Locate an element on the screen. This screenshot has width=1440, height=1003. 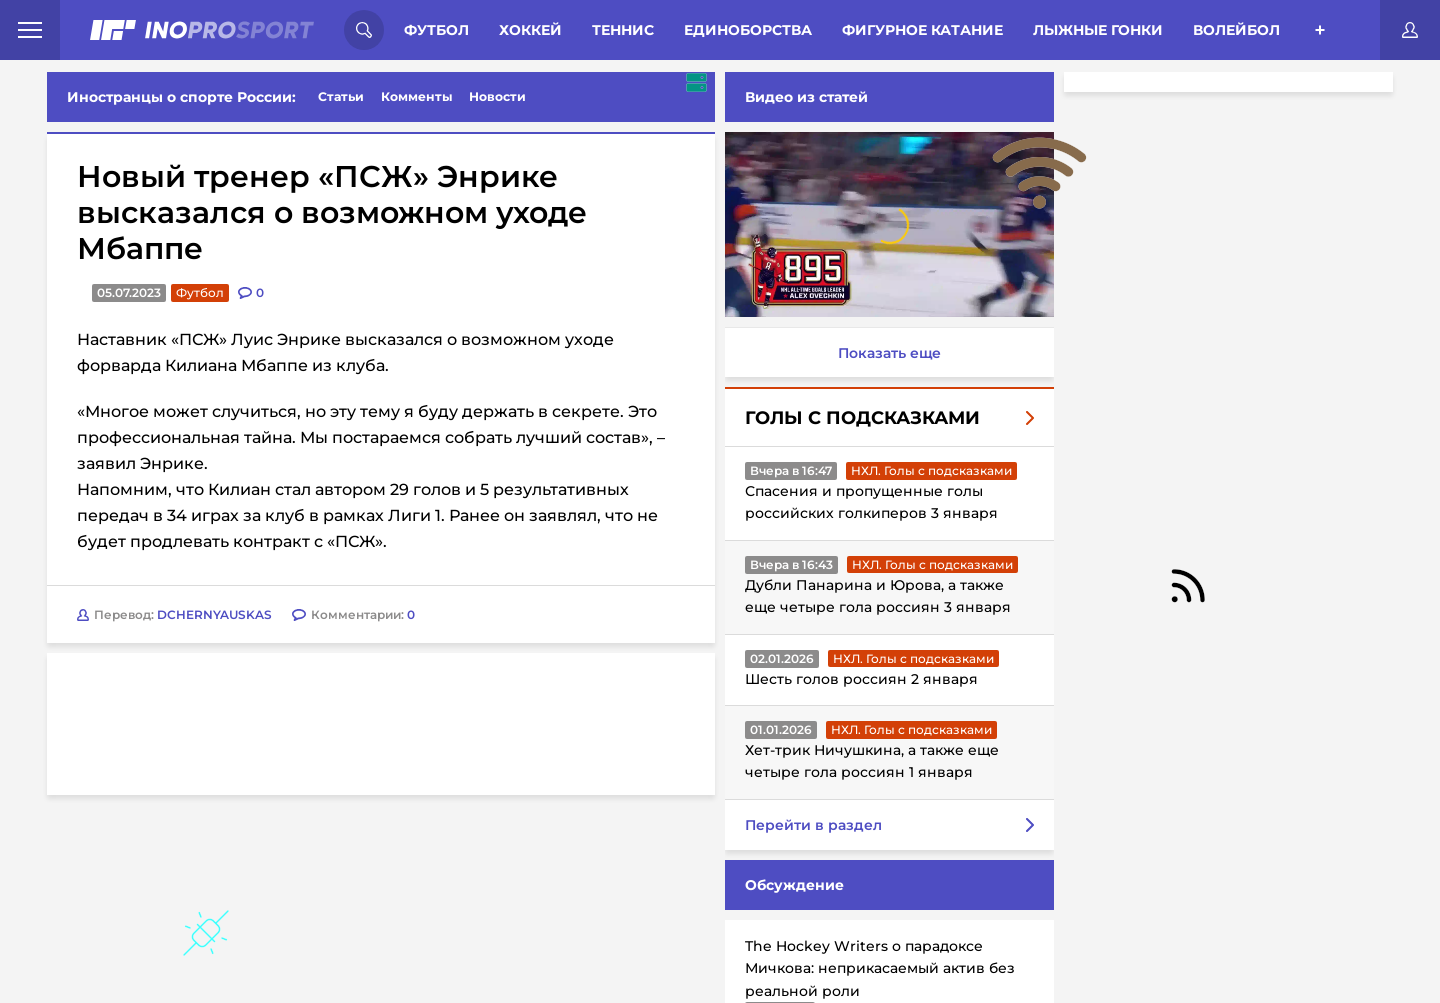
access storage or server settings is located at coordinates (696, 82).